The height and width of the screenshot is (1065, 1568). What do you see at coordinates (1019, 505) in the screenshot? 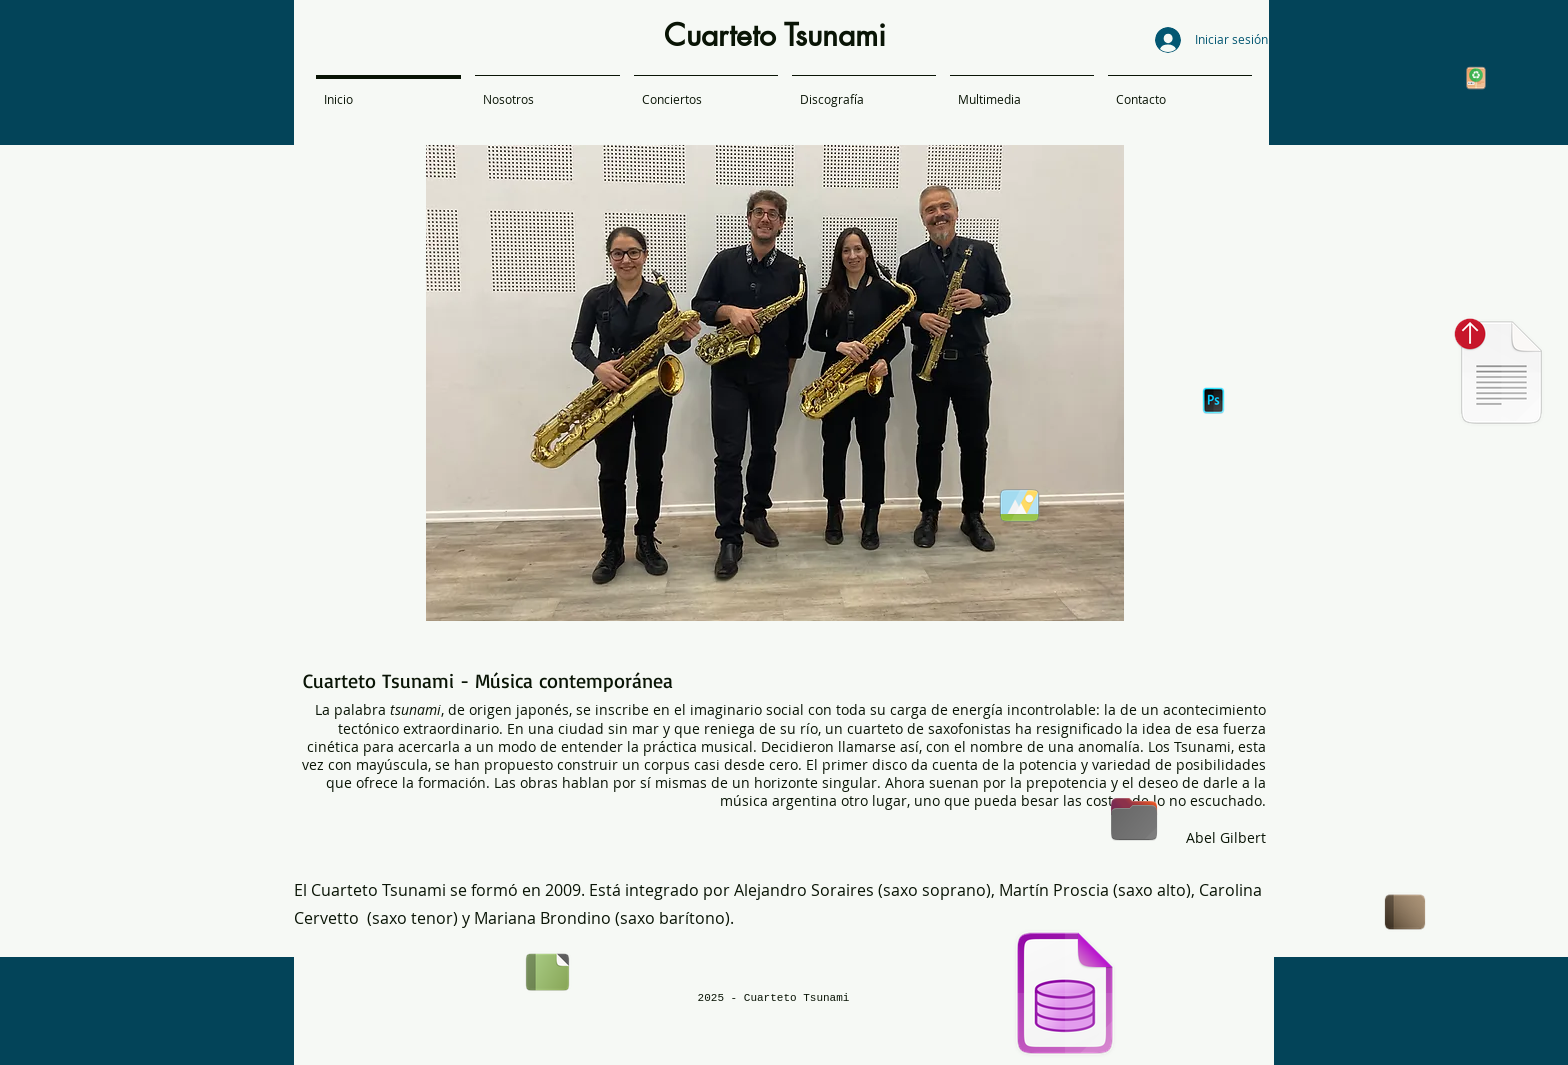
I see `open photo management app` at bounding box center [1019, 505].